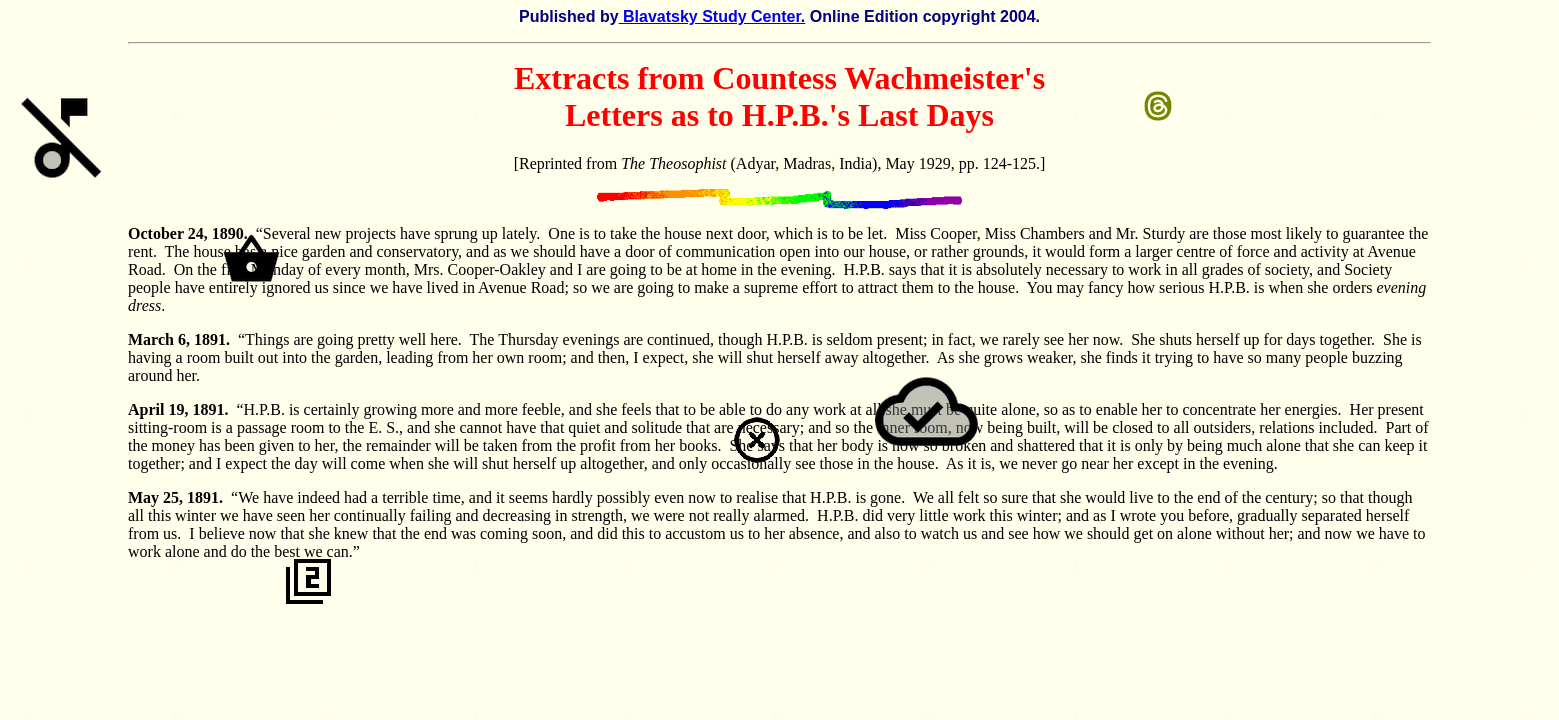 The image size is (1559, 720). Describe the element at coordinates (308, 581) in the screenshot. I see `select or apply filter number 2` at that location.